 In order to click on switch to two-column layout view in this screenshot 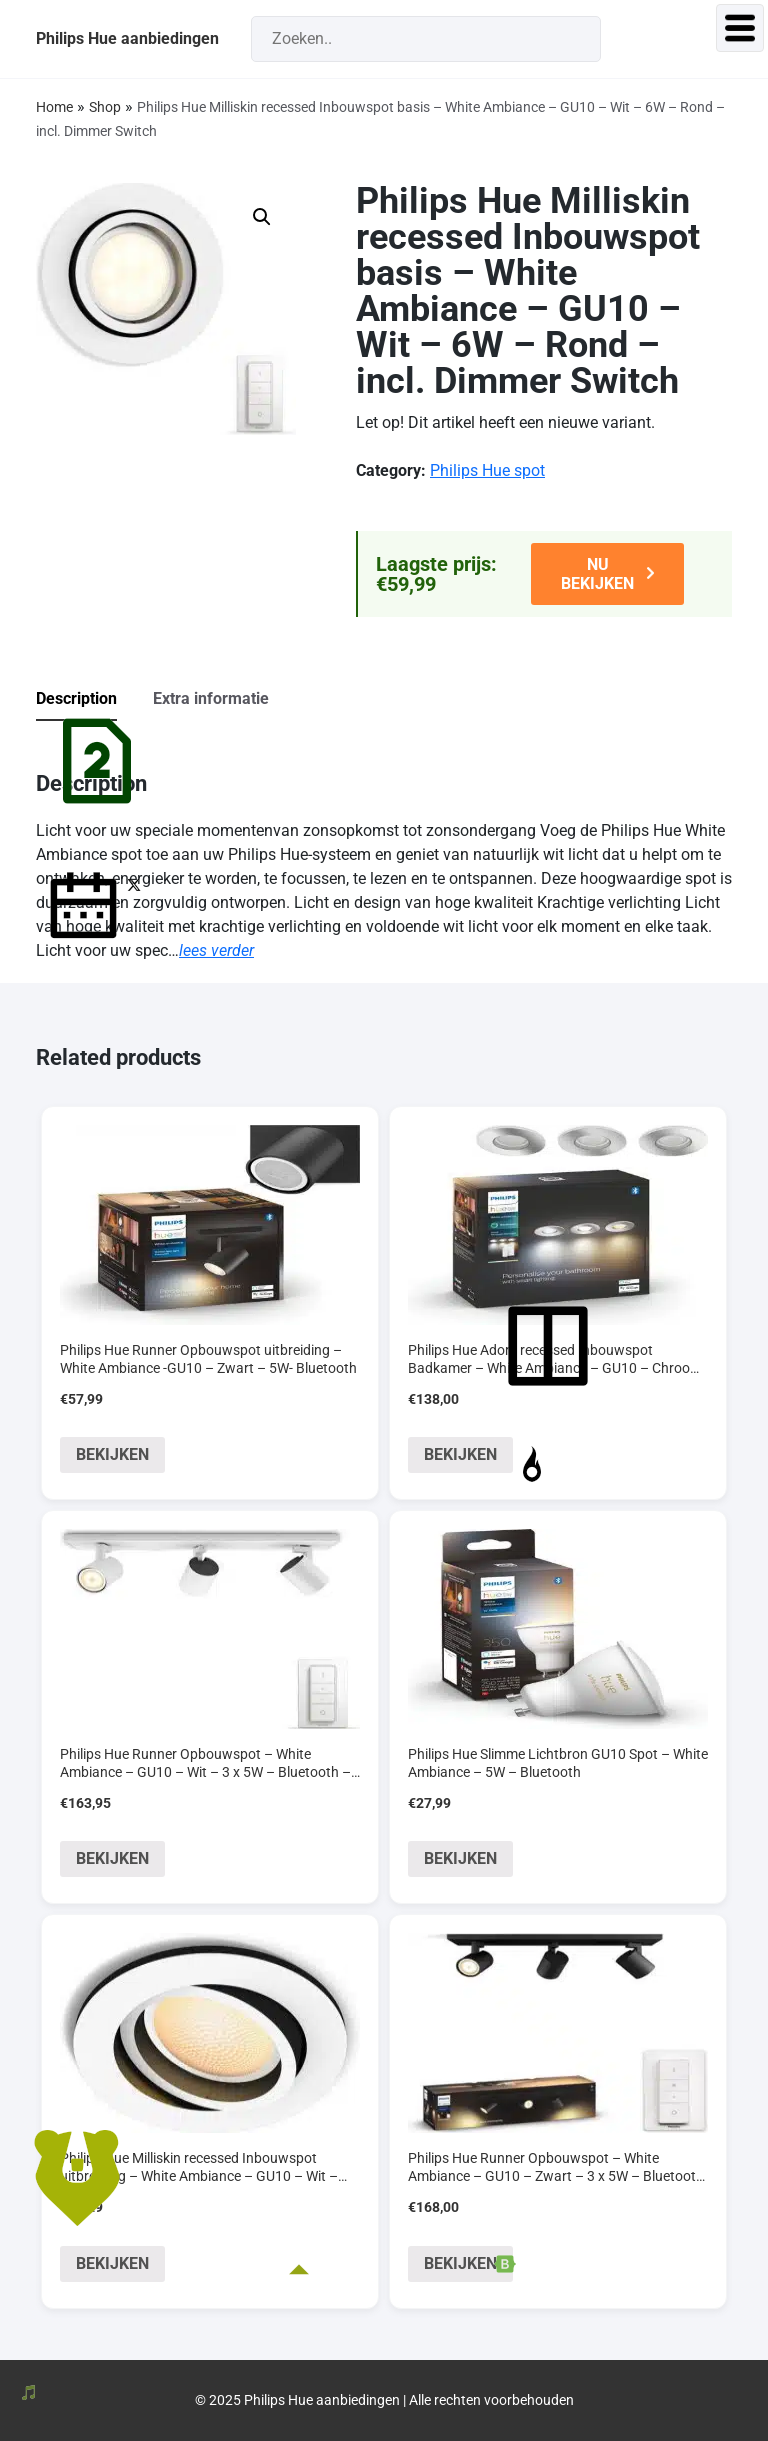, I will do `click(548, 1346)`.